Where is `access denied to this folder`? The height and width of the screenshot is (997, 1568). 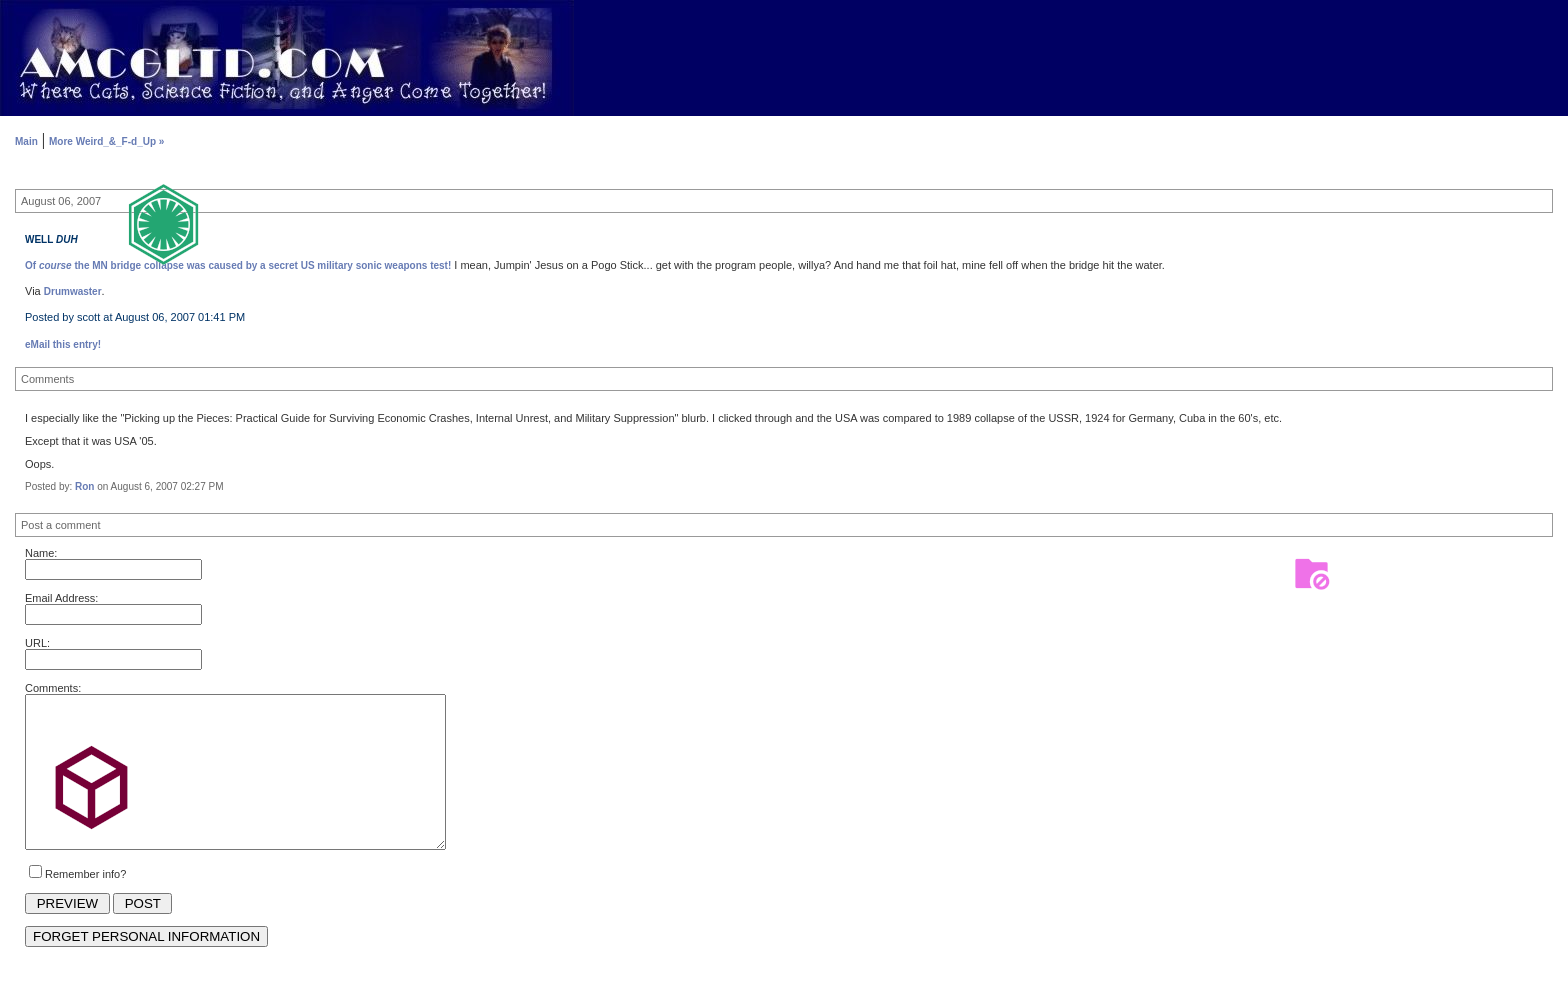 access denied to this folder is located at coordinates (1311, 573).